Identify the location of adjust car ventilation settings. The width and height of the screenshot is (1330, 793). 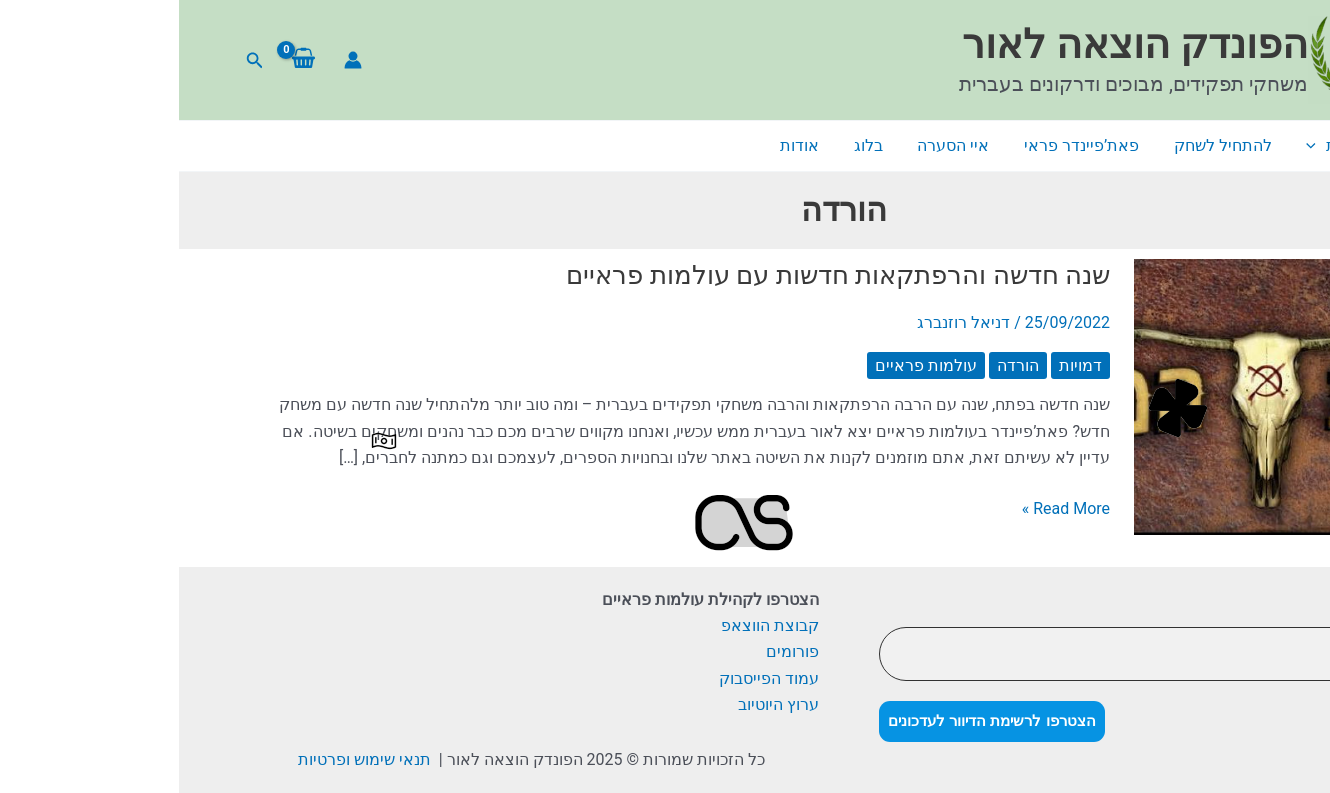
(1178, 408).